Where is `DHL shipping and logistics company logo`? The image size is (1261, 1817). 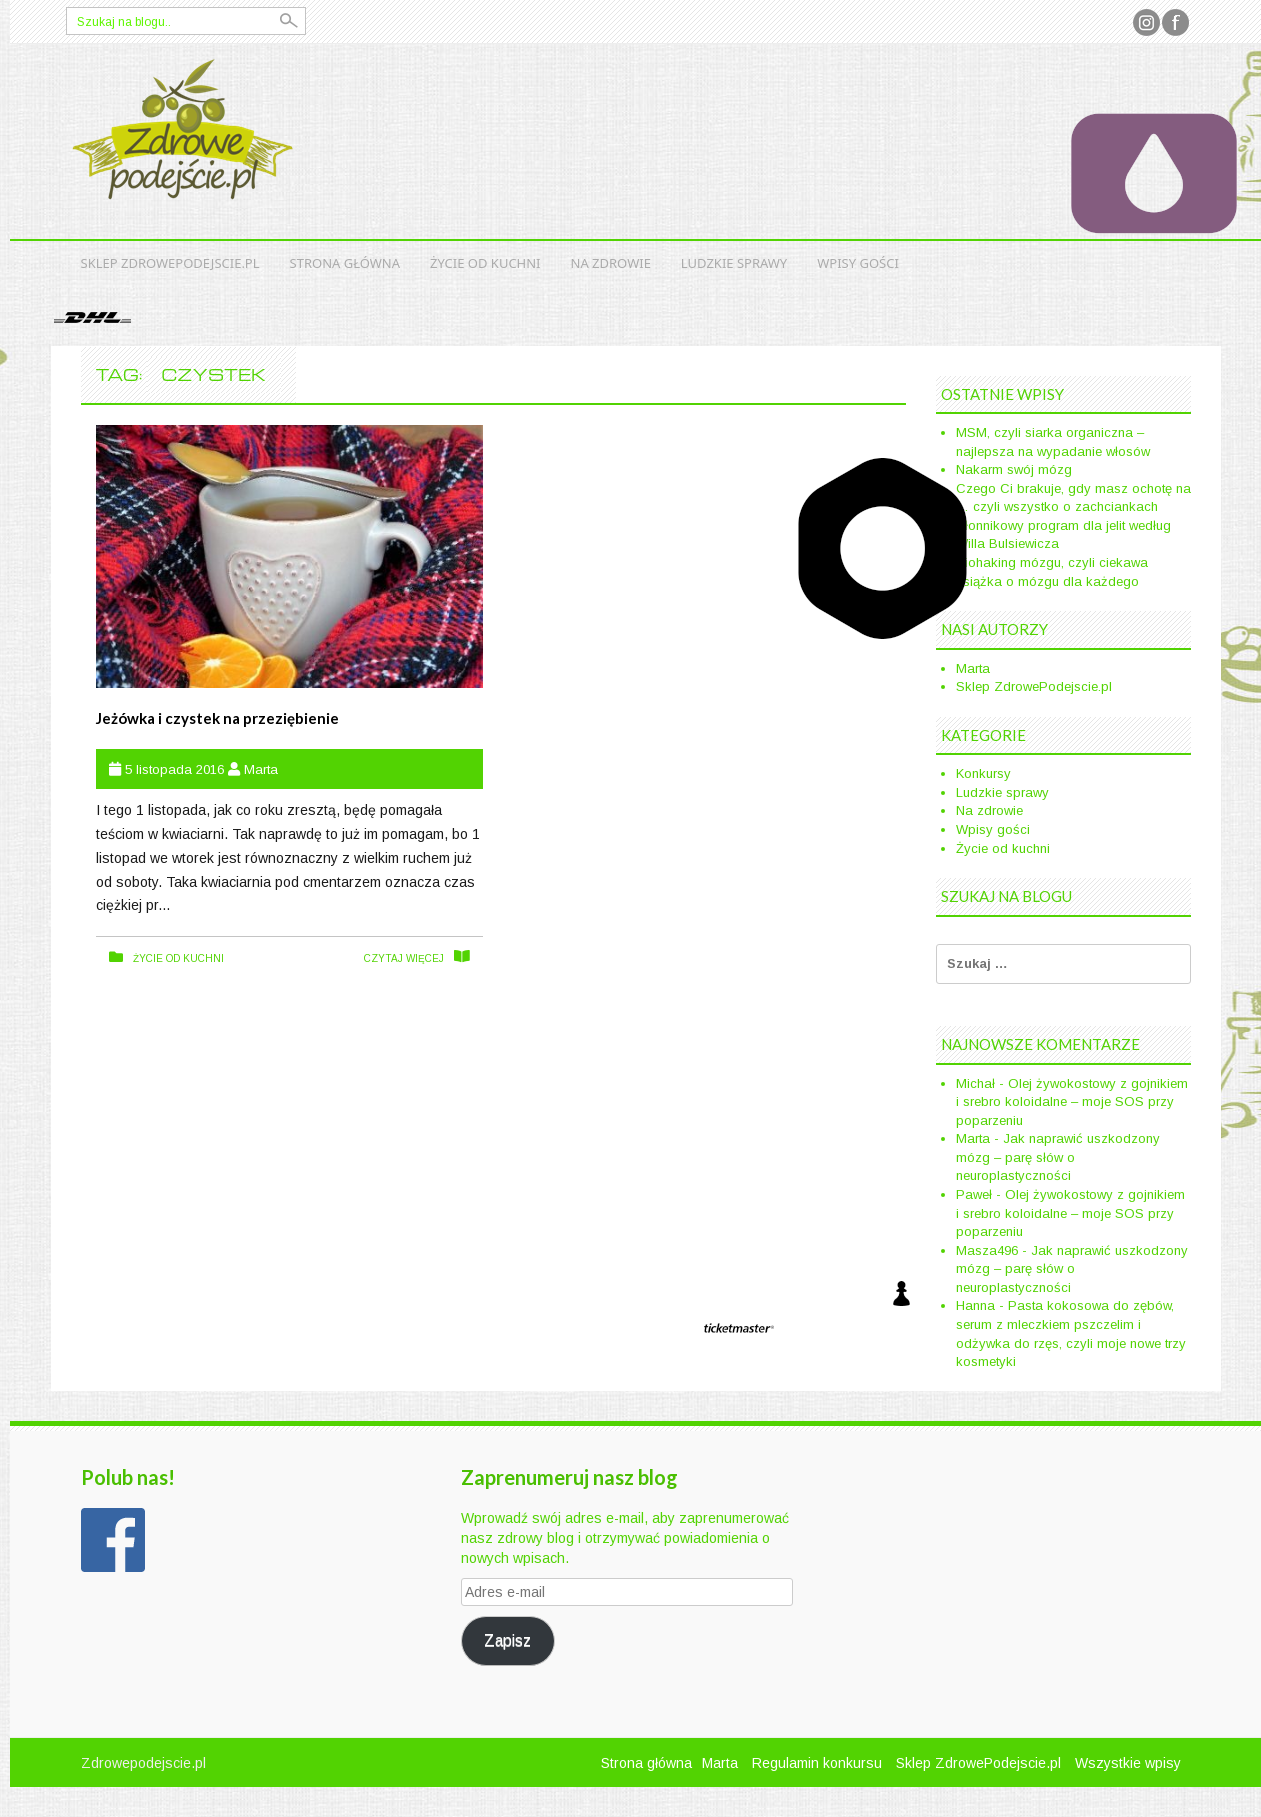
DHL shipping and logistics company logo is located at coordinates (92, 317).